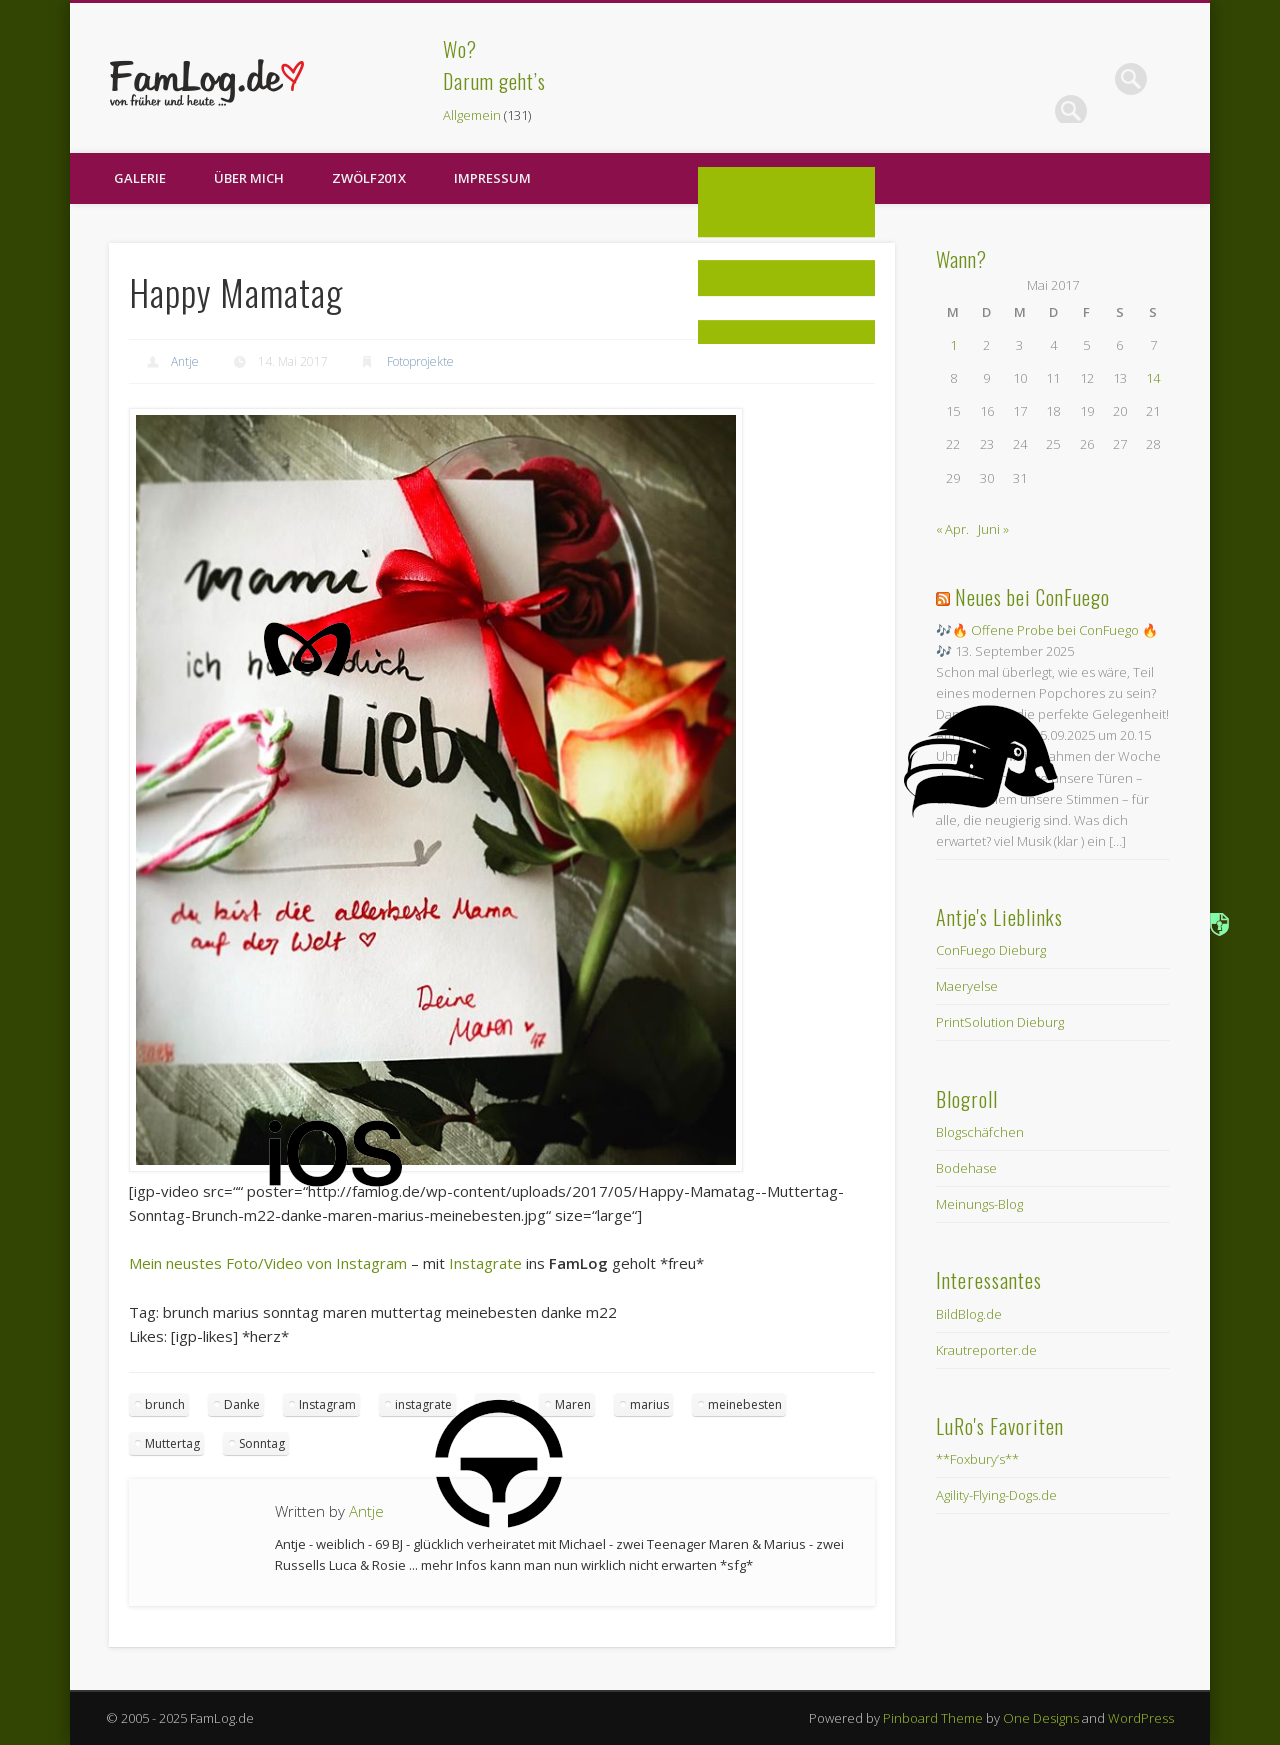  I want to click on launch PUBG (PlayerUnknown's Battlegrounds) game, so click(980, 761).